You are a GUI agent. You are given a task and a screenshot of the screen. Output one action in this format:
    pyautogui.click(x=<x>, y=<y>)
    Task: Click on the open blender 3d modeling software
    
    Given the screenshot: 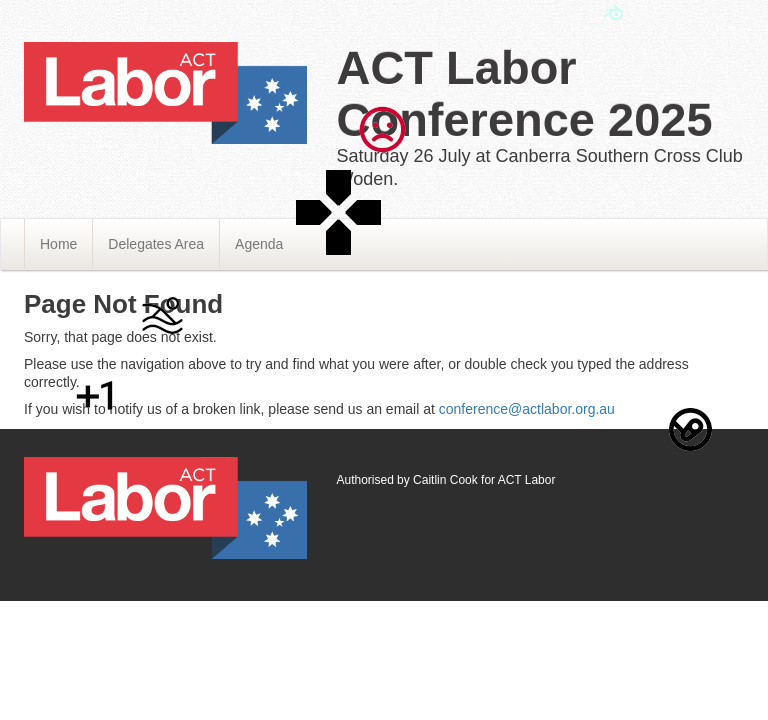 What is the action you would take?
    pyautogui.click(x=613, y=12)
    